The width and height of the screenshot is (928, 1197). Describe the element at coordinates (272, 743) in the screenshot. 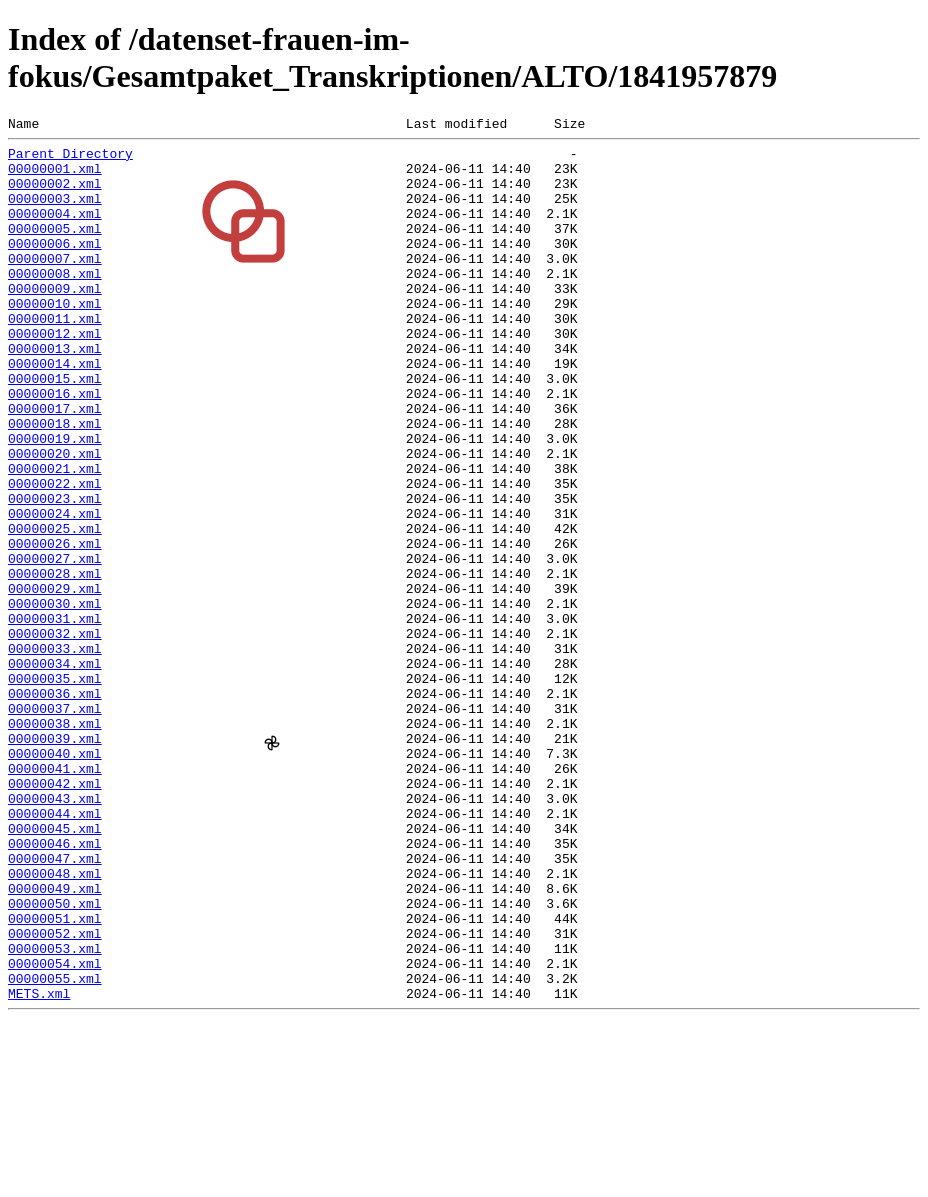

I see `open google photos` at that location.